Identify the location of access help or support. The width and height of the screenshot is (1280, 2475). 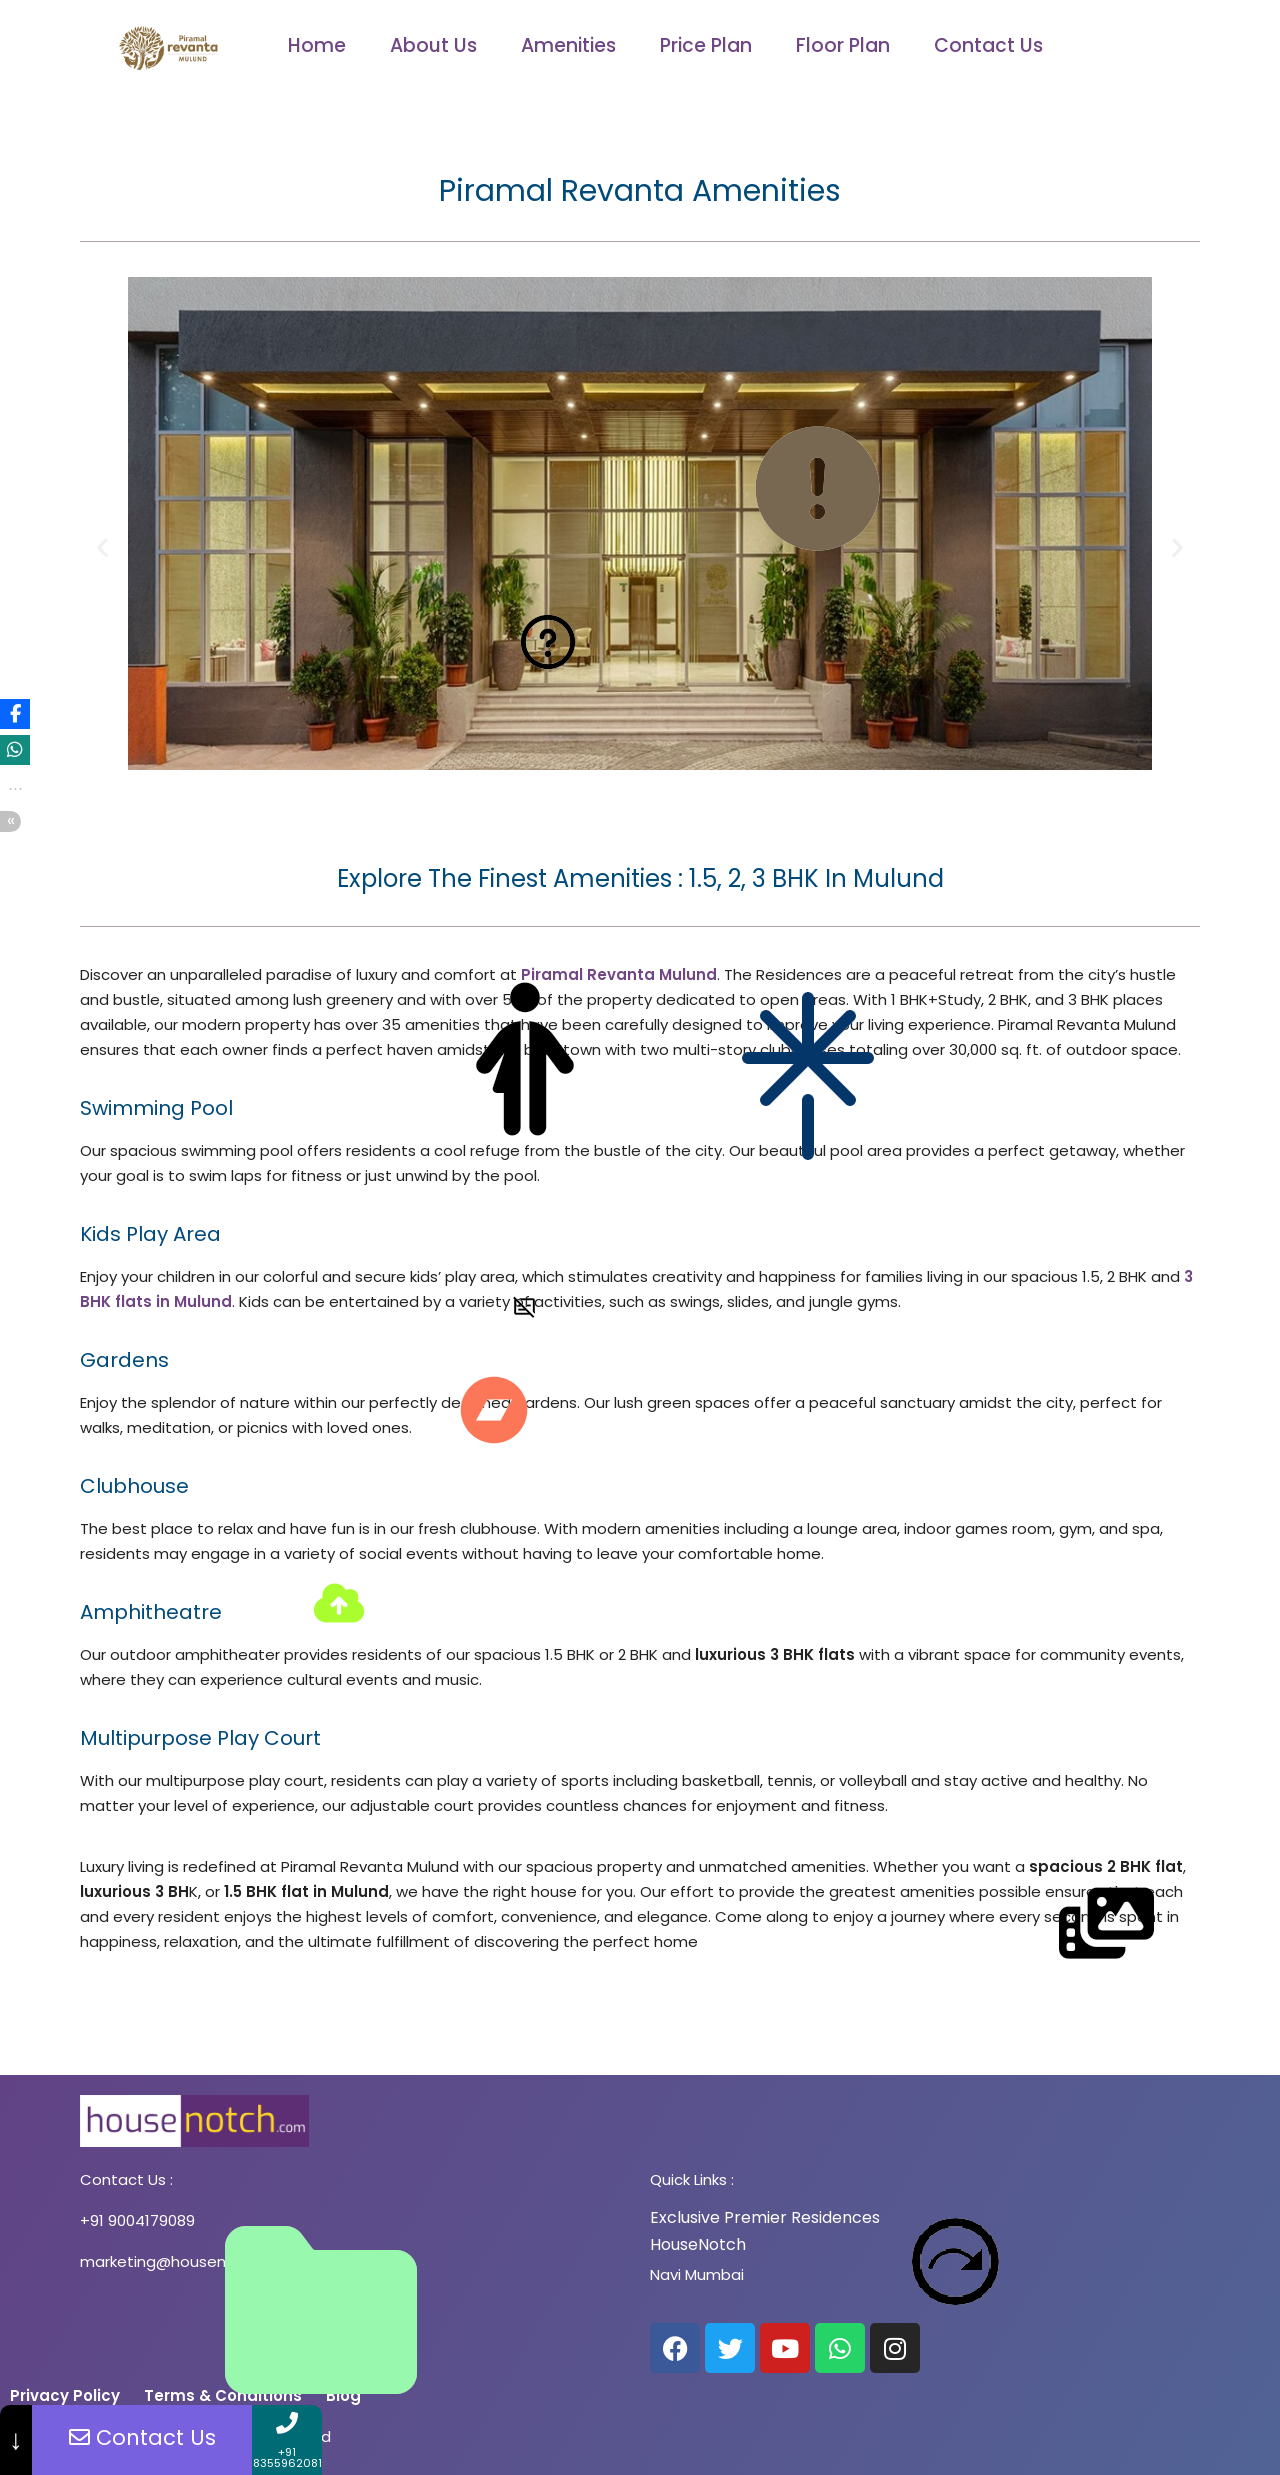
(548, 642).